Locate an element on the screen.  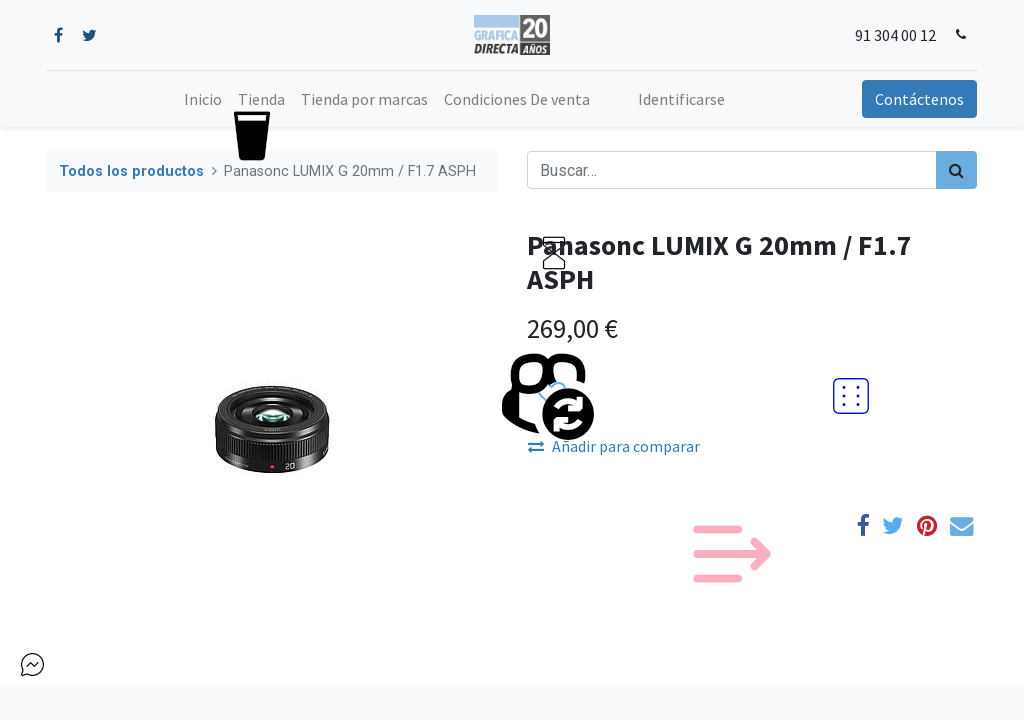
browse bars or pubs nearby is located at coordinates (252, 135).